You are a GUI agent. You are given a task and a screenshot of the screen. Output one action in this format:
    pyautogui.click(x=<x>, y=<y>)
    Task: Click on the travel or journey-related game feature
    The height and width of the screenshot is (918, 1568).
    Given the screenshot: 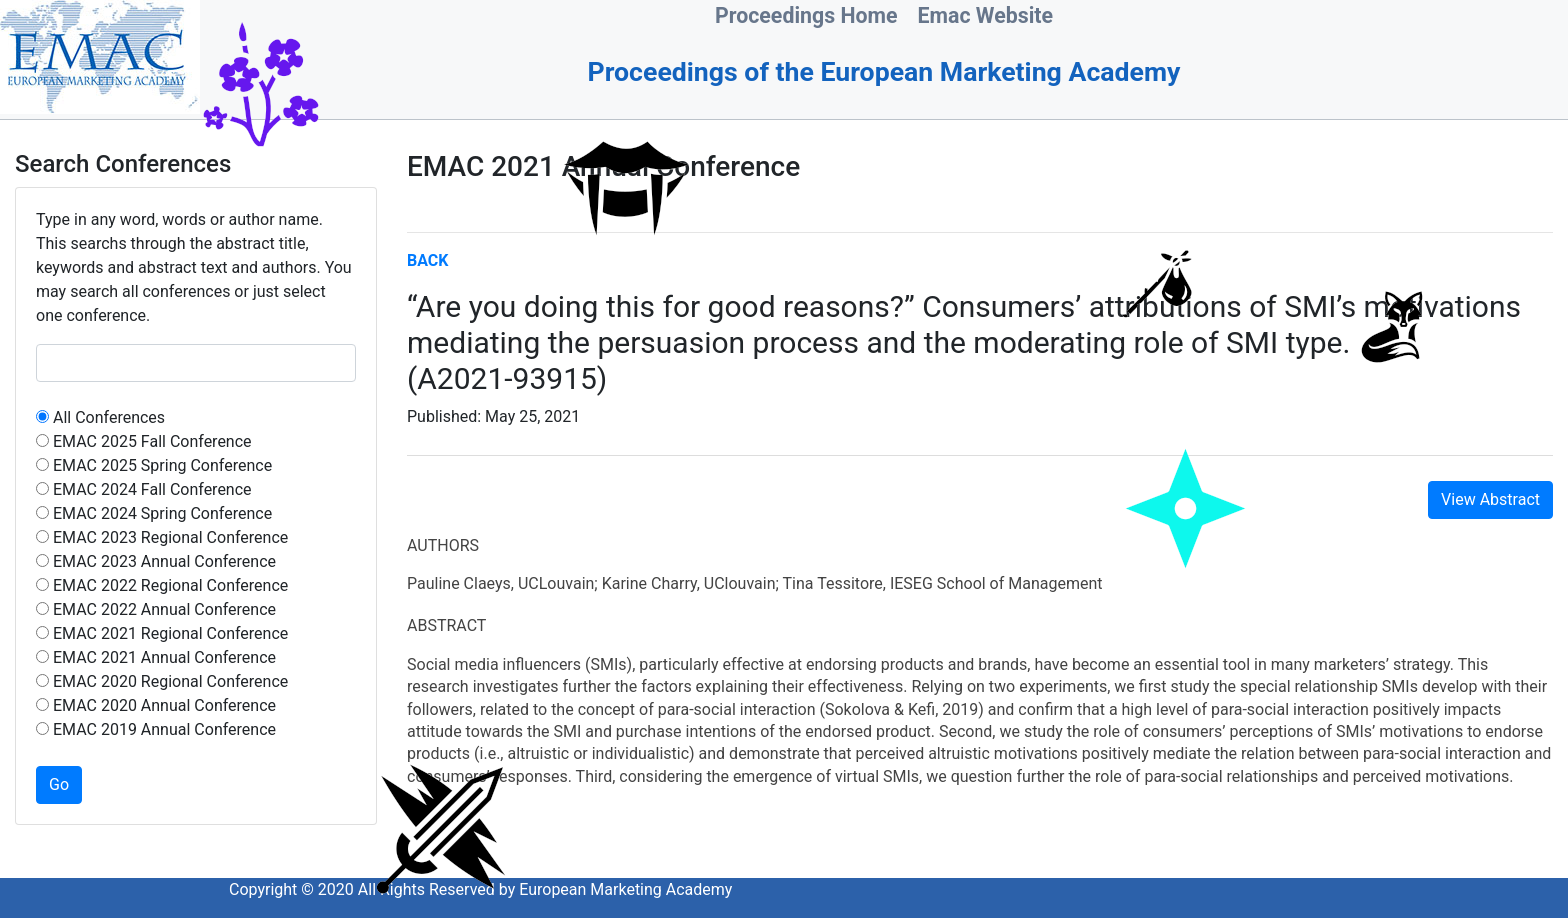 What is the action you would take?
    pyautogui.click(x=1156, y=283)
    